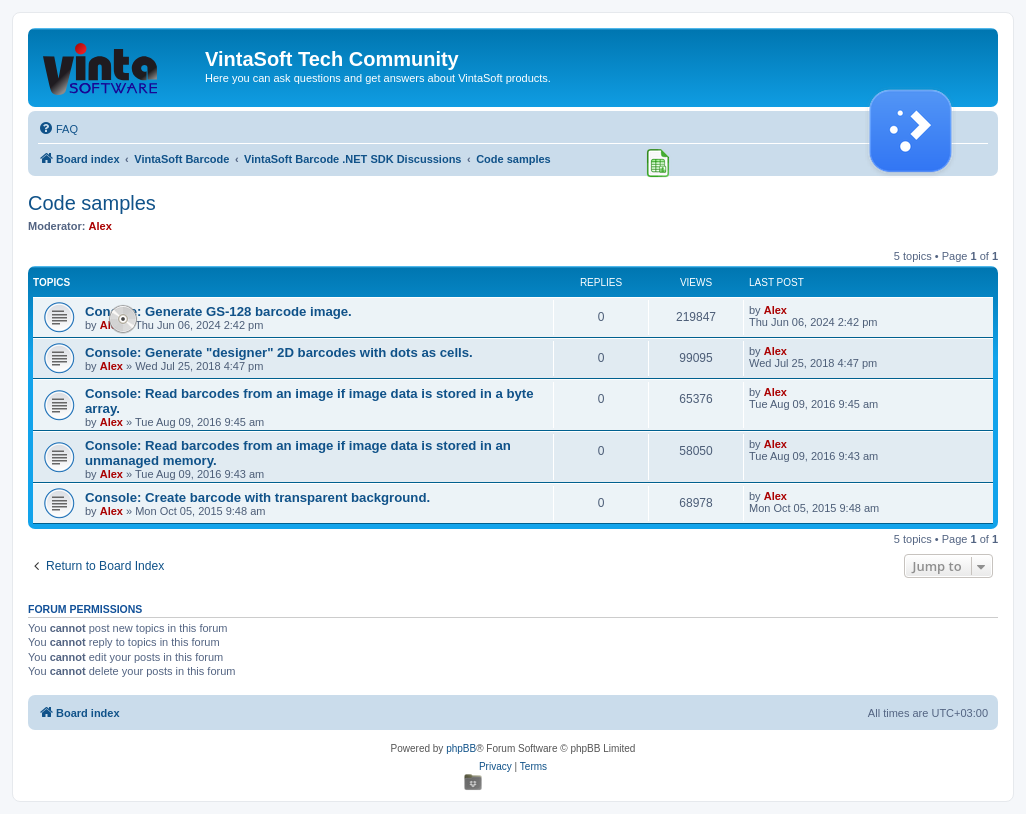  I want to click on open dropbox folder, so click(473, 782).